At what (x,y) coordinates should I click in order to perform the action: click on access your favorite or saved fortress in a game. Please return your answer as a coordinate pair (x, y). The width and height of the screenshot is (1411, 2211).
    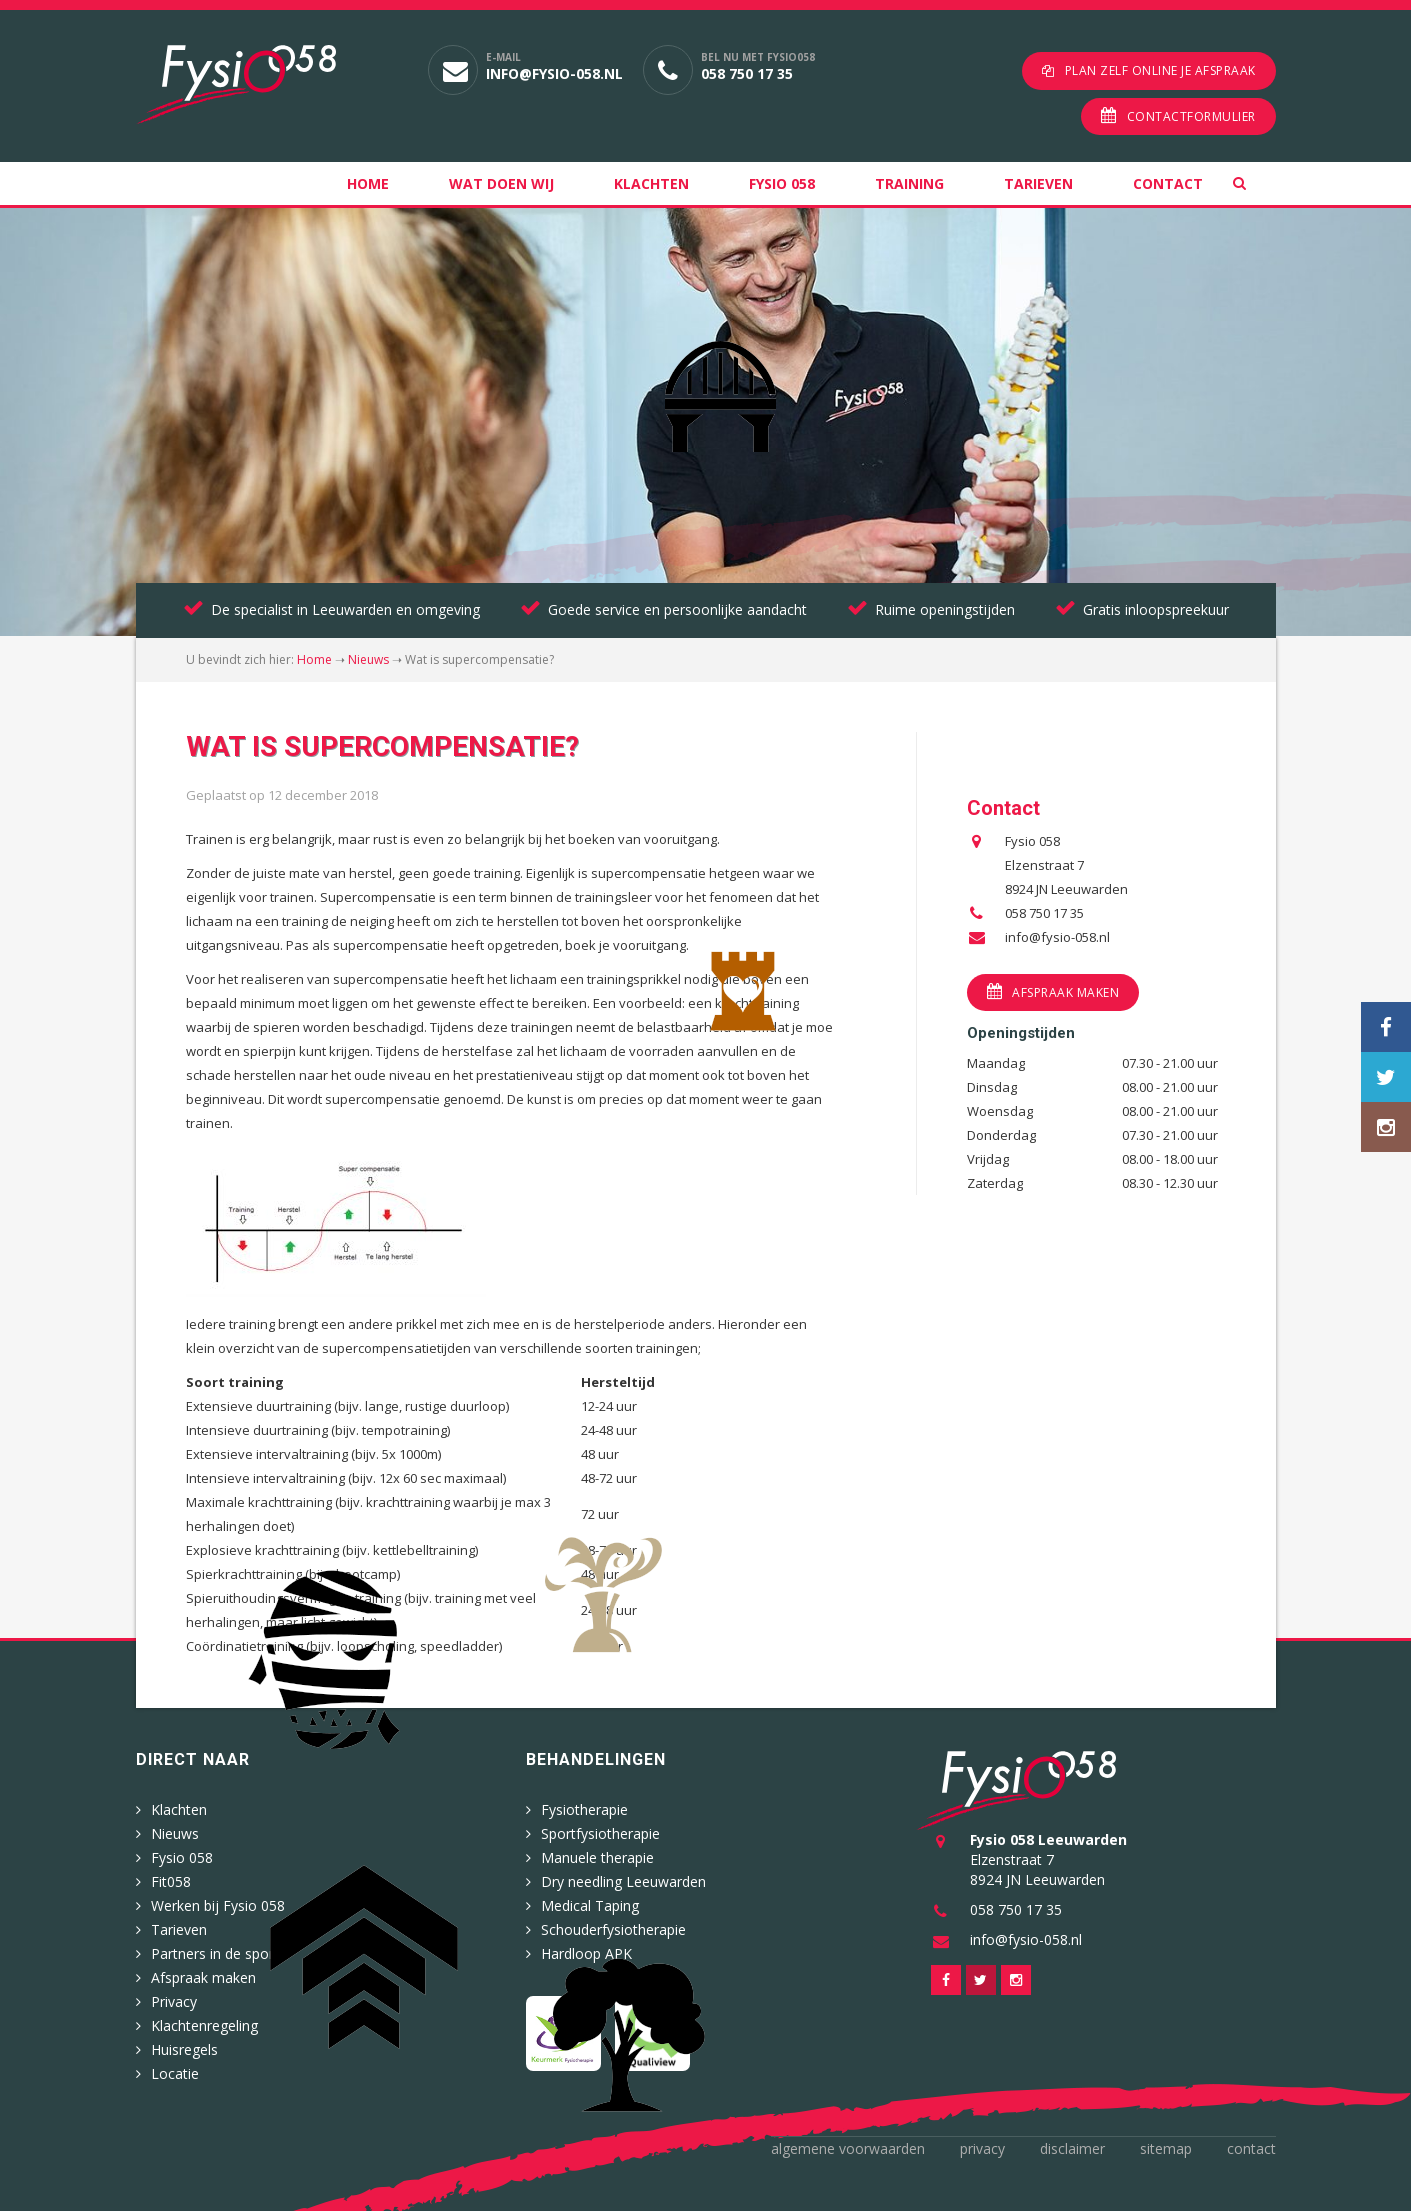
    Looking at the image, I should click on (743, 991).